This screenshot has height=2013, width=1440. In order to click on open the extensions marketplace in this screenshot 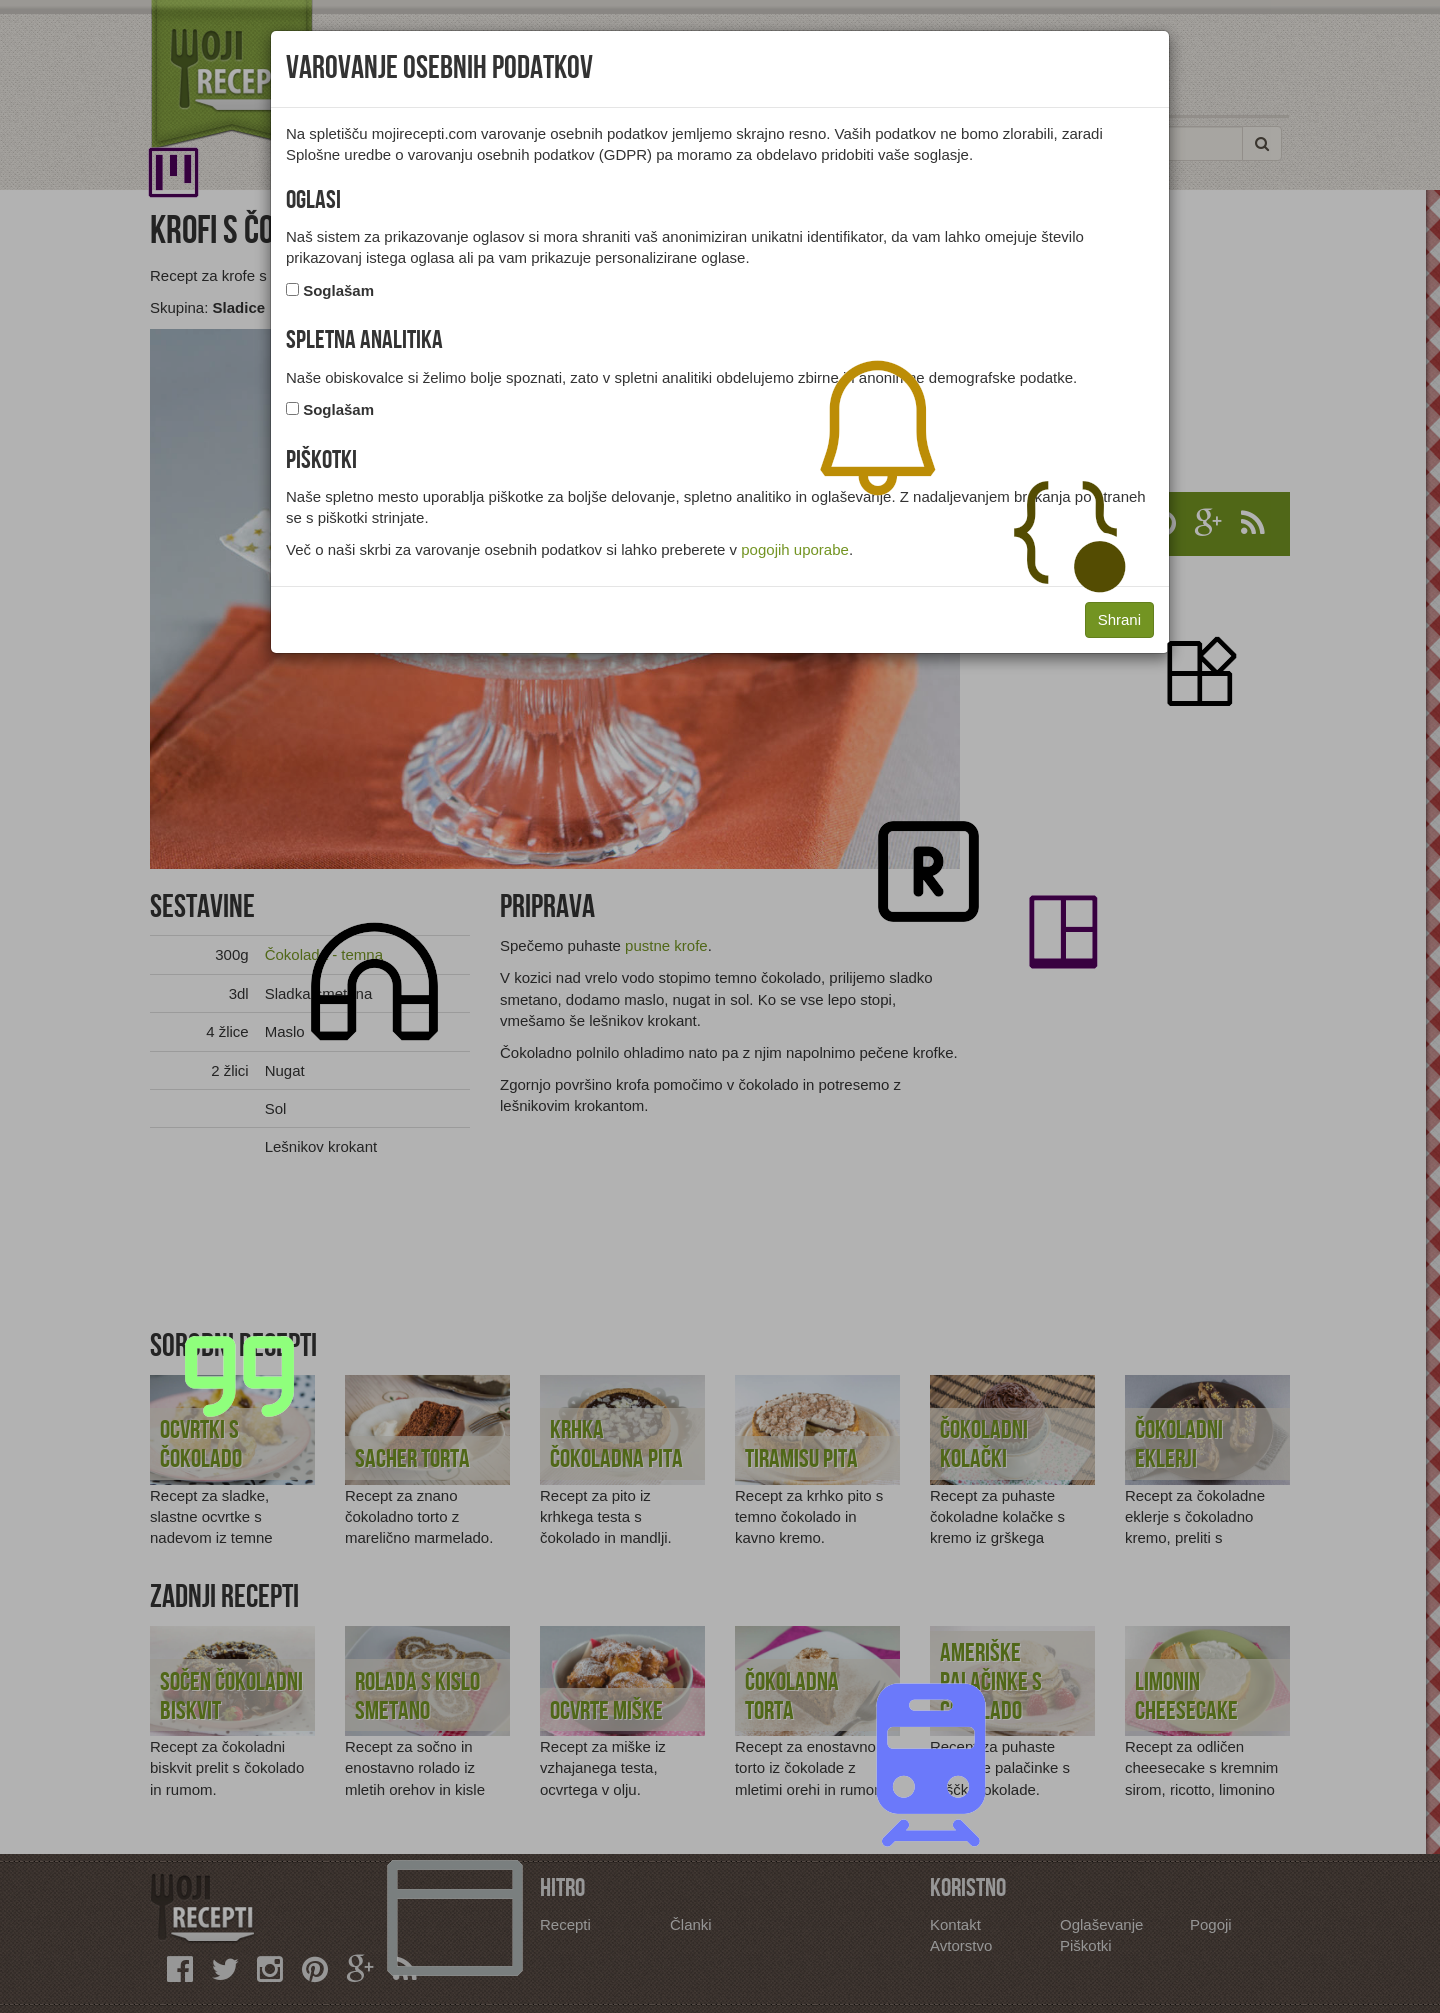, I will do `click(1199, 671)`.